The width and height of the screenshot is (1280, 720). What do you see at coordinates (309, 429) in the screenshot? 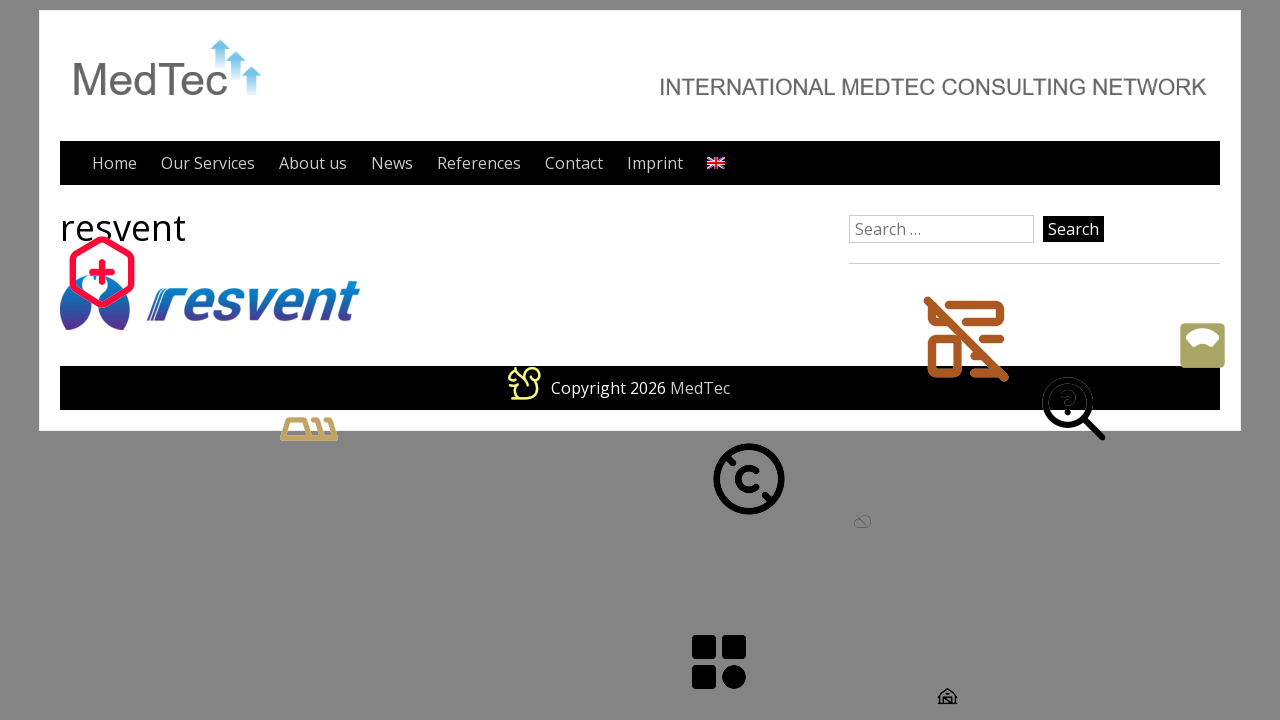
I see `switch between open browser tabs` at bounding box center [309, 429].